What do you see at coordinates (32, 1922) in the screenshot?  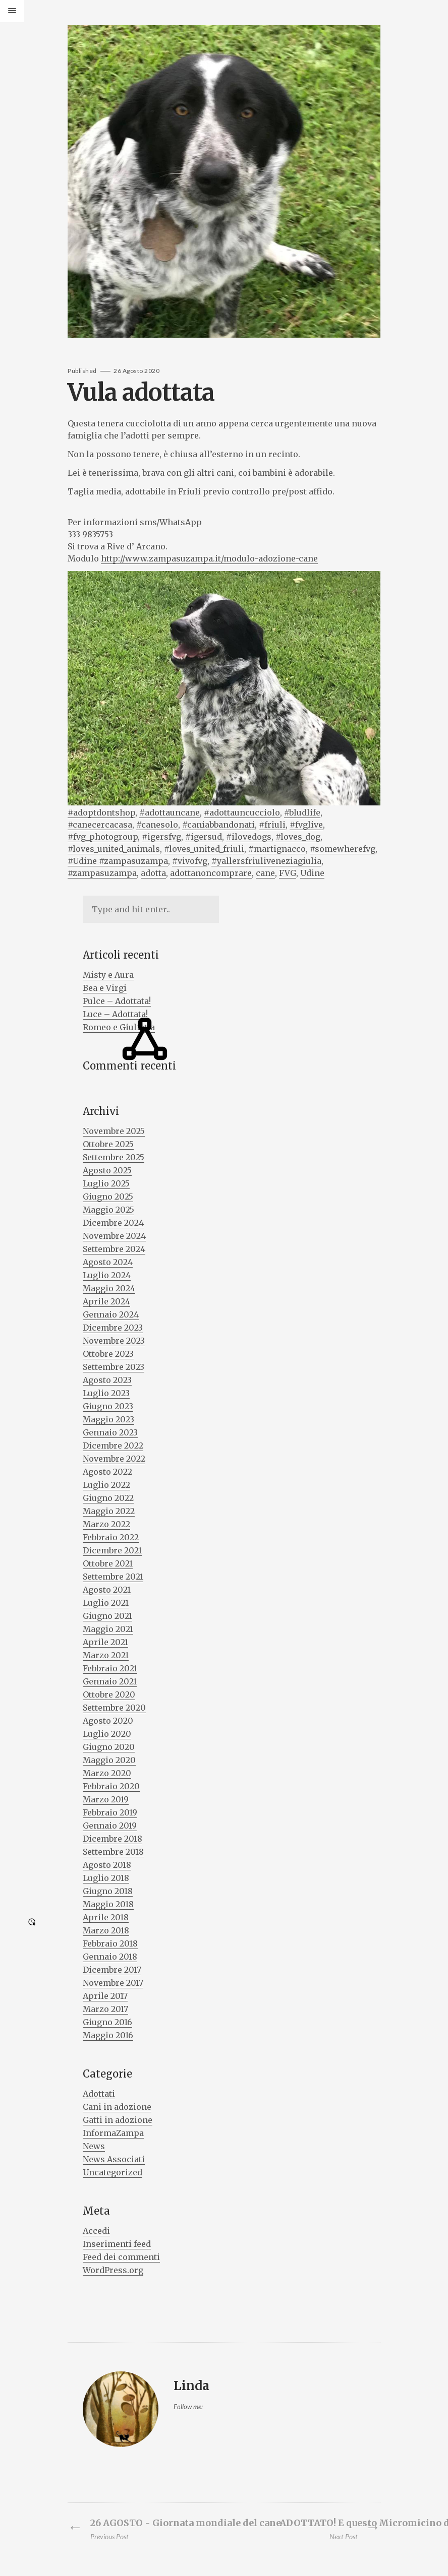 I see `view bitcoin transaction history` at bounding box center [32, 1922].